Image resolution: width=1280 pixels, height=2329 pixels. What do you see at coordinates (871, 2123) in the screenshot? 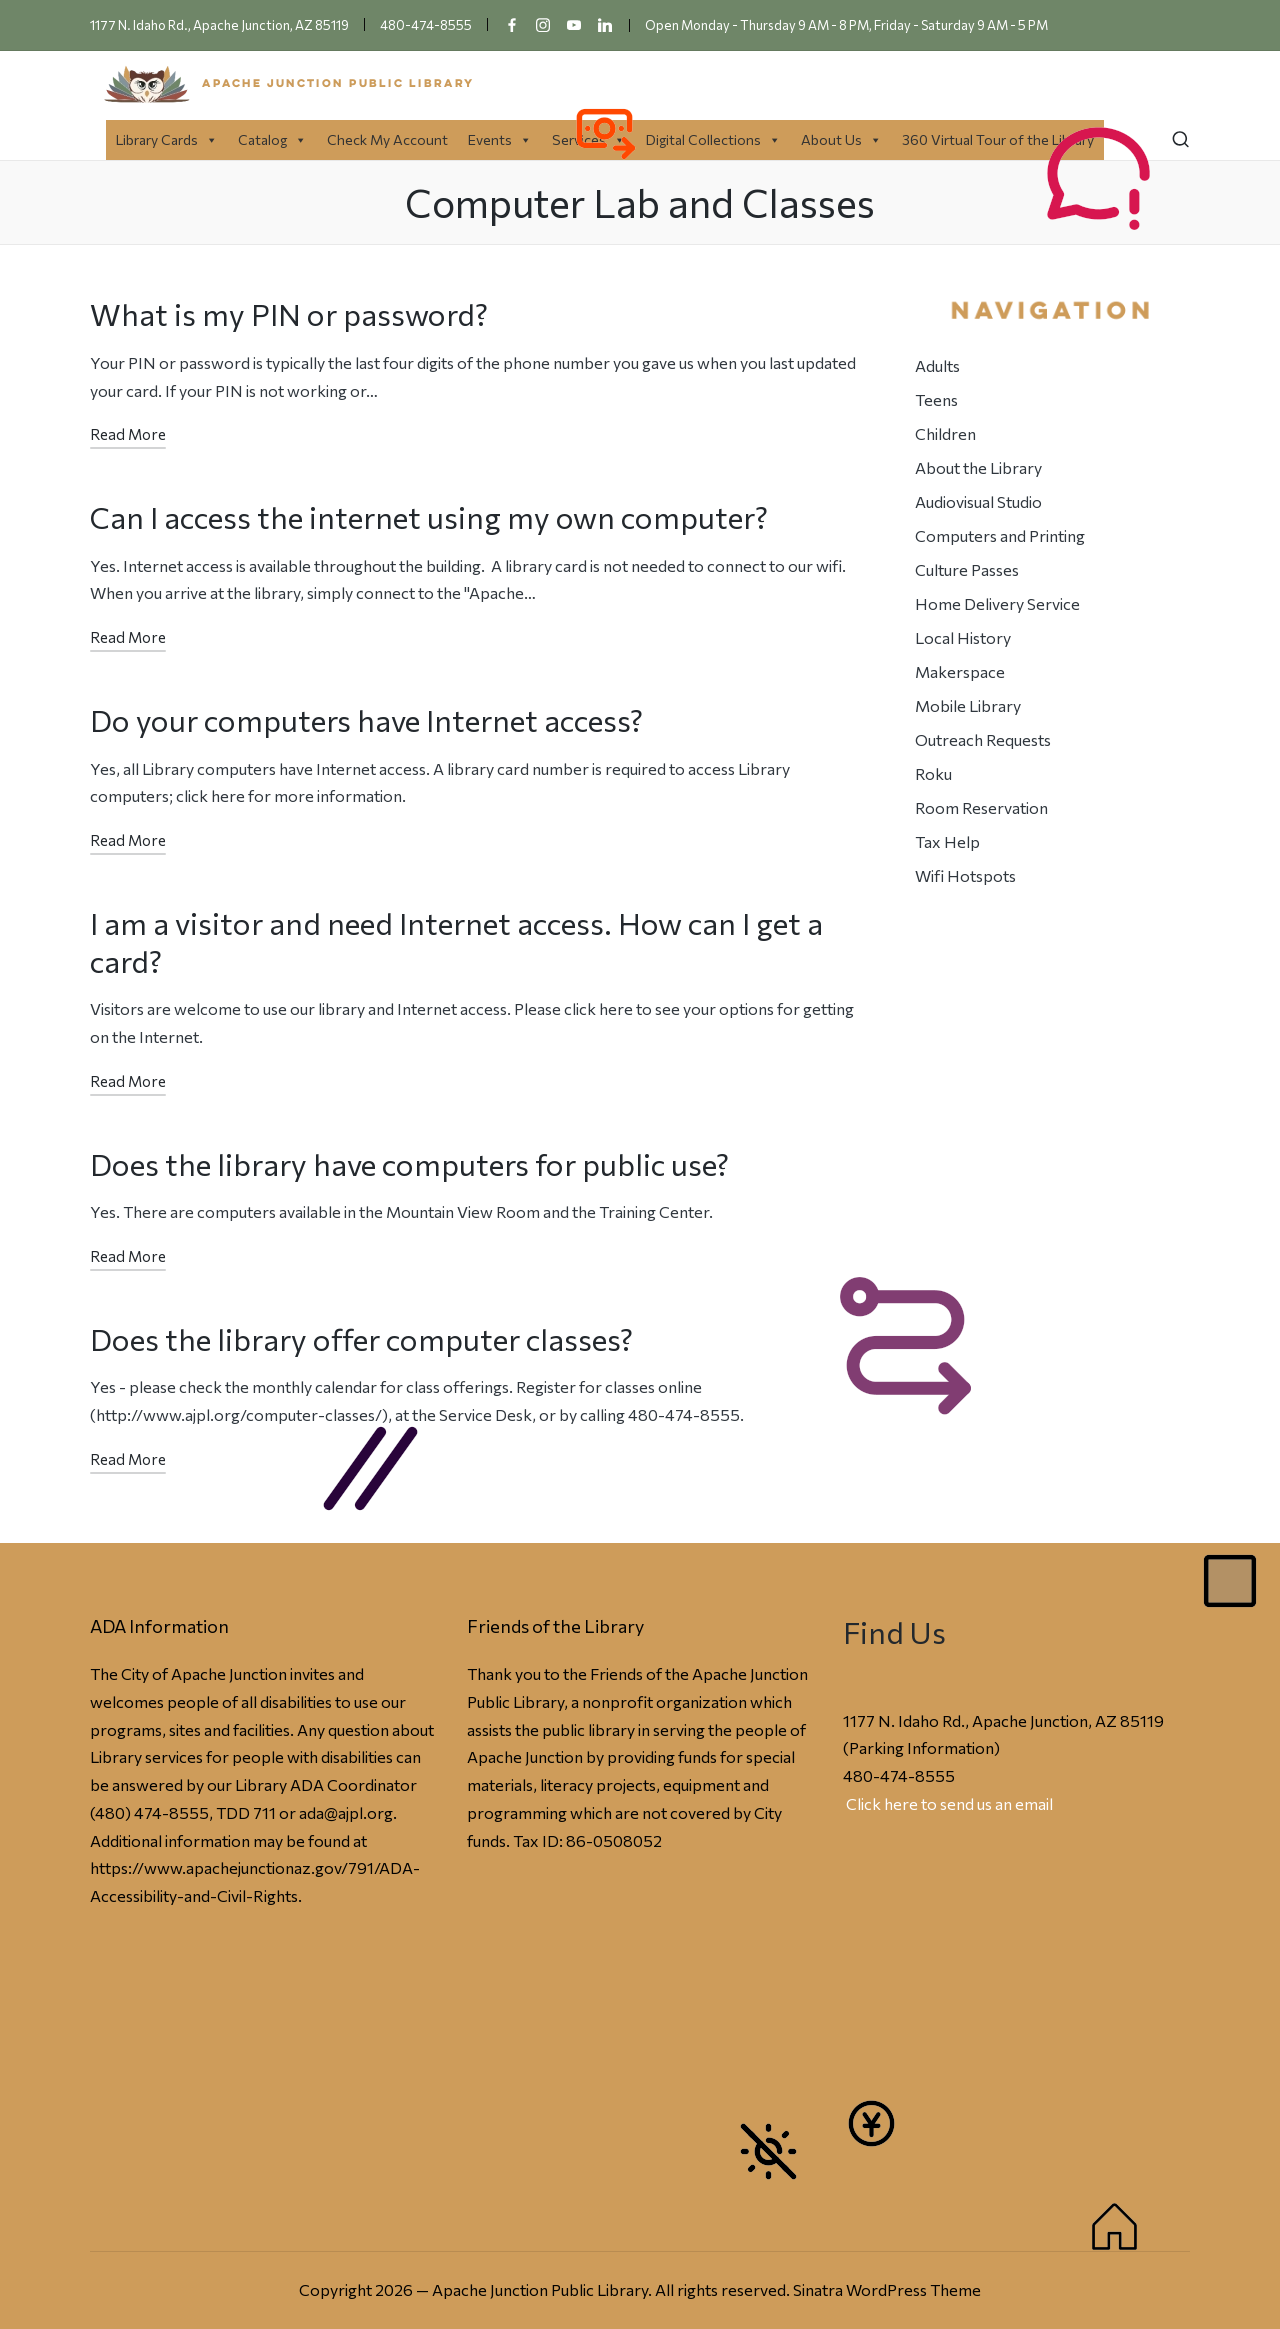
I see `make a payment in chinese yuan` at bounding box center [871, 2123].